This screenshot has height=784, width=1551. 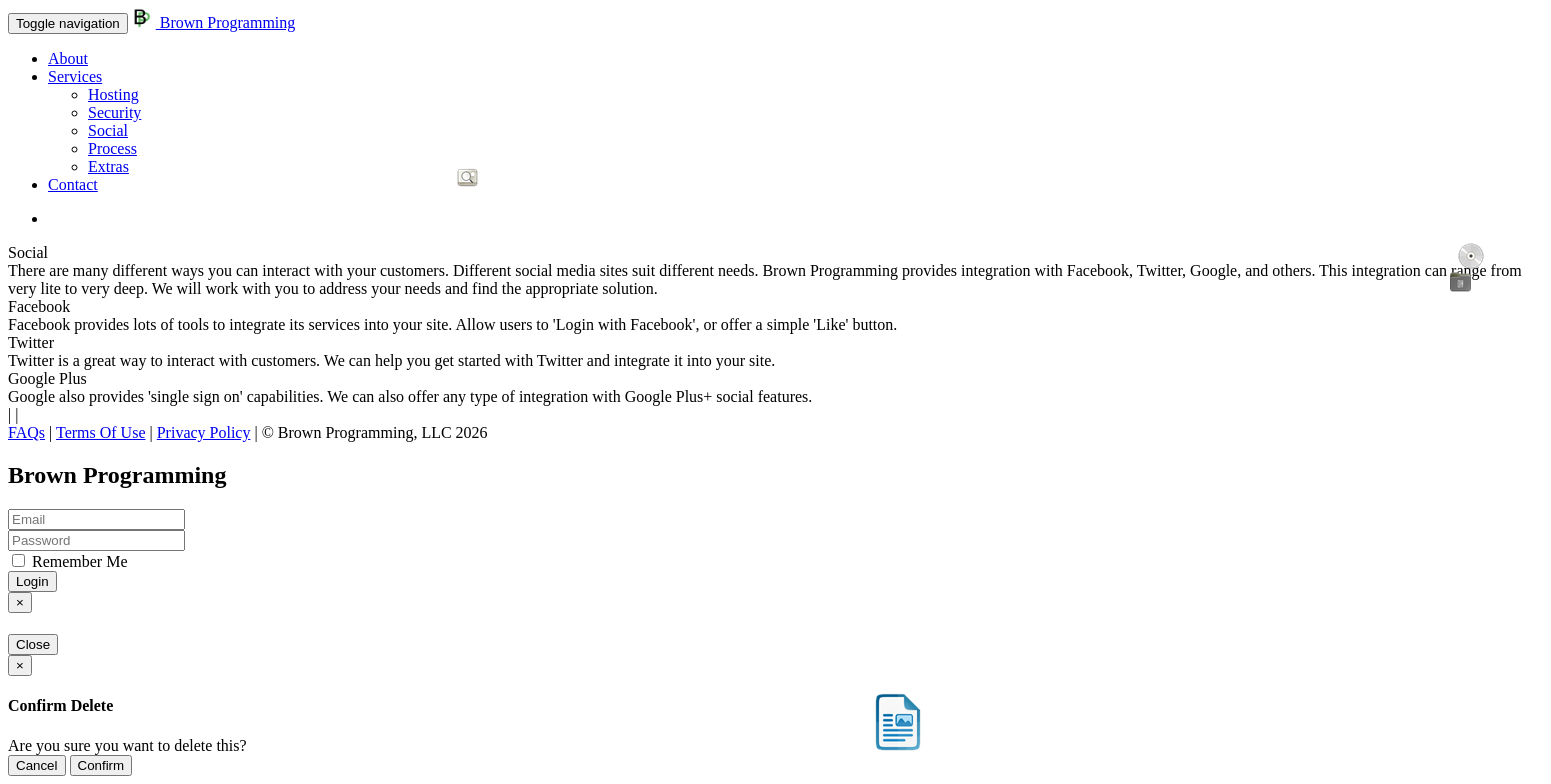 I want to click on libreoffice writer document template file, so click(x=898, y=722).